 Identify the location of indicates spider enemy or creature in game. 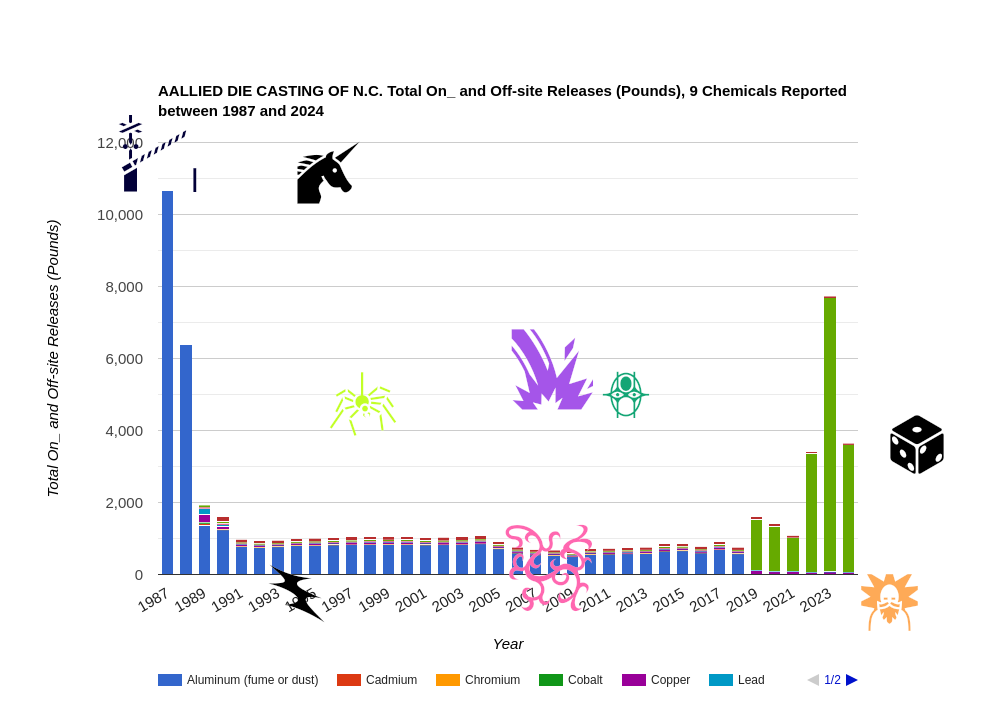
(363, 404).